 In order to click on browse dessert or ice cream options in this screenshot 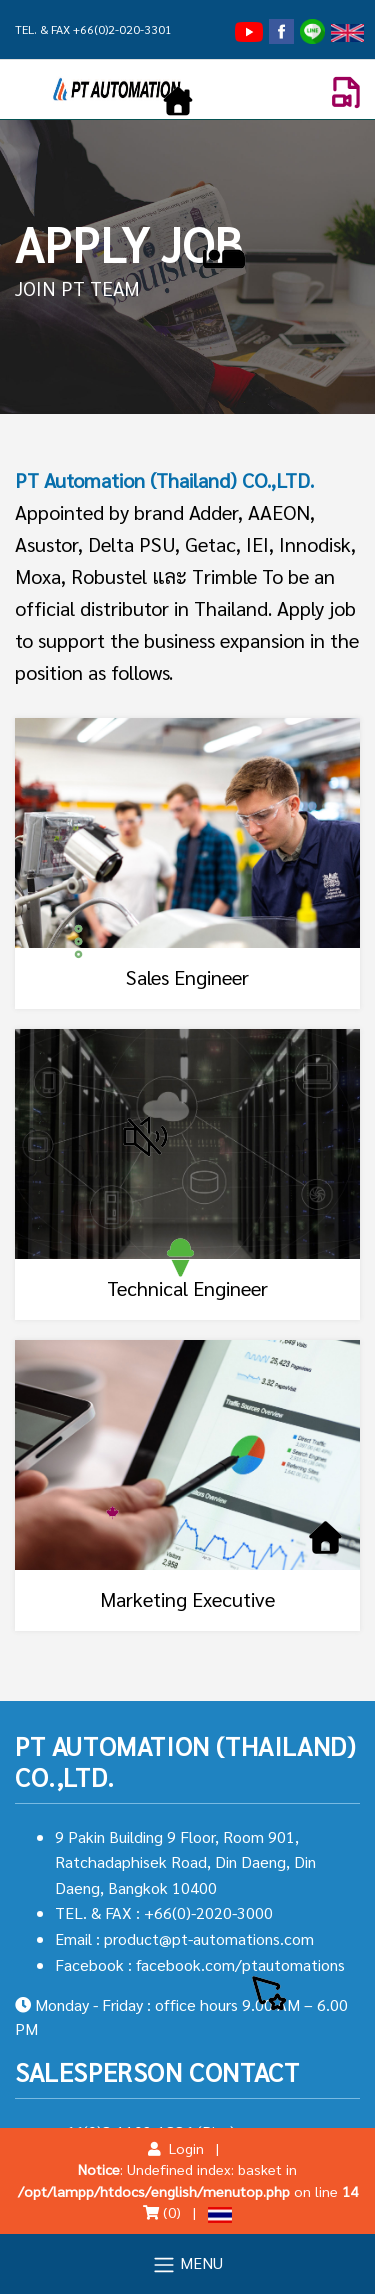, I will do `click(180, 1256)`.